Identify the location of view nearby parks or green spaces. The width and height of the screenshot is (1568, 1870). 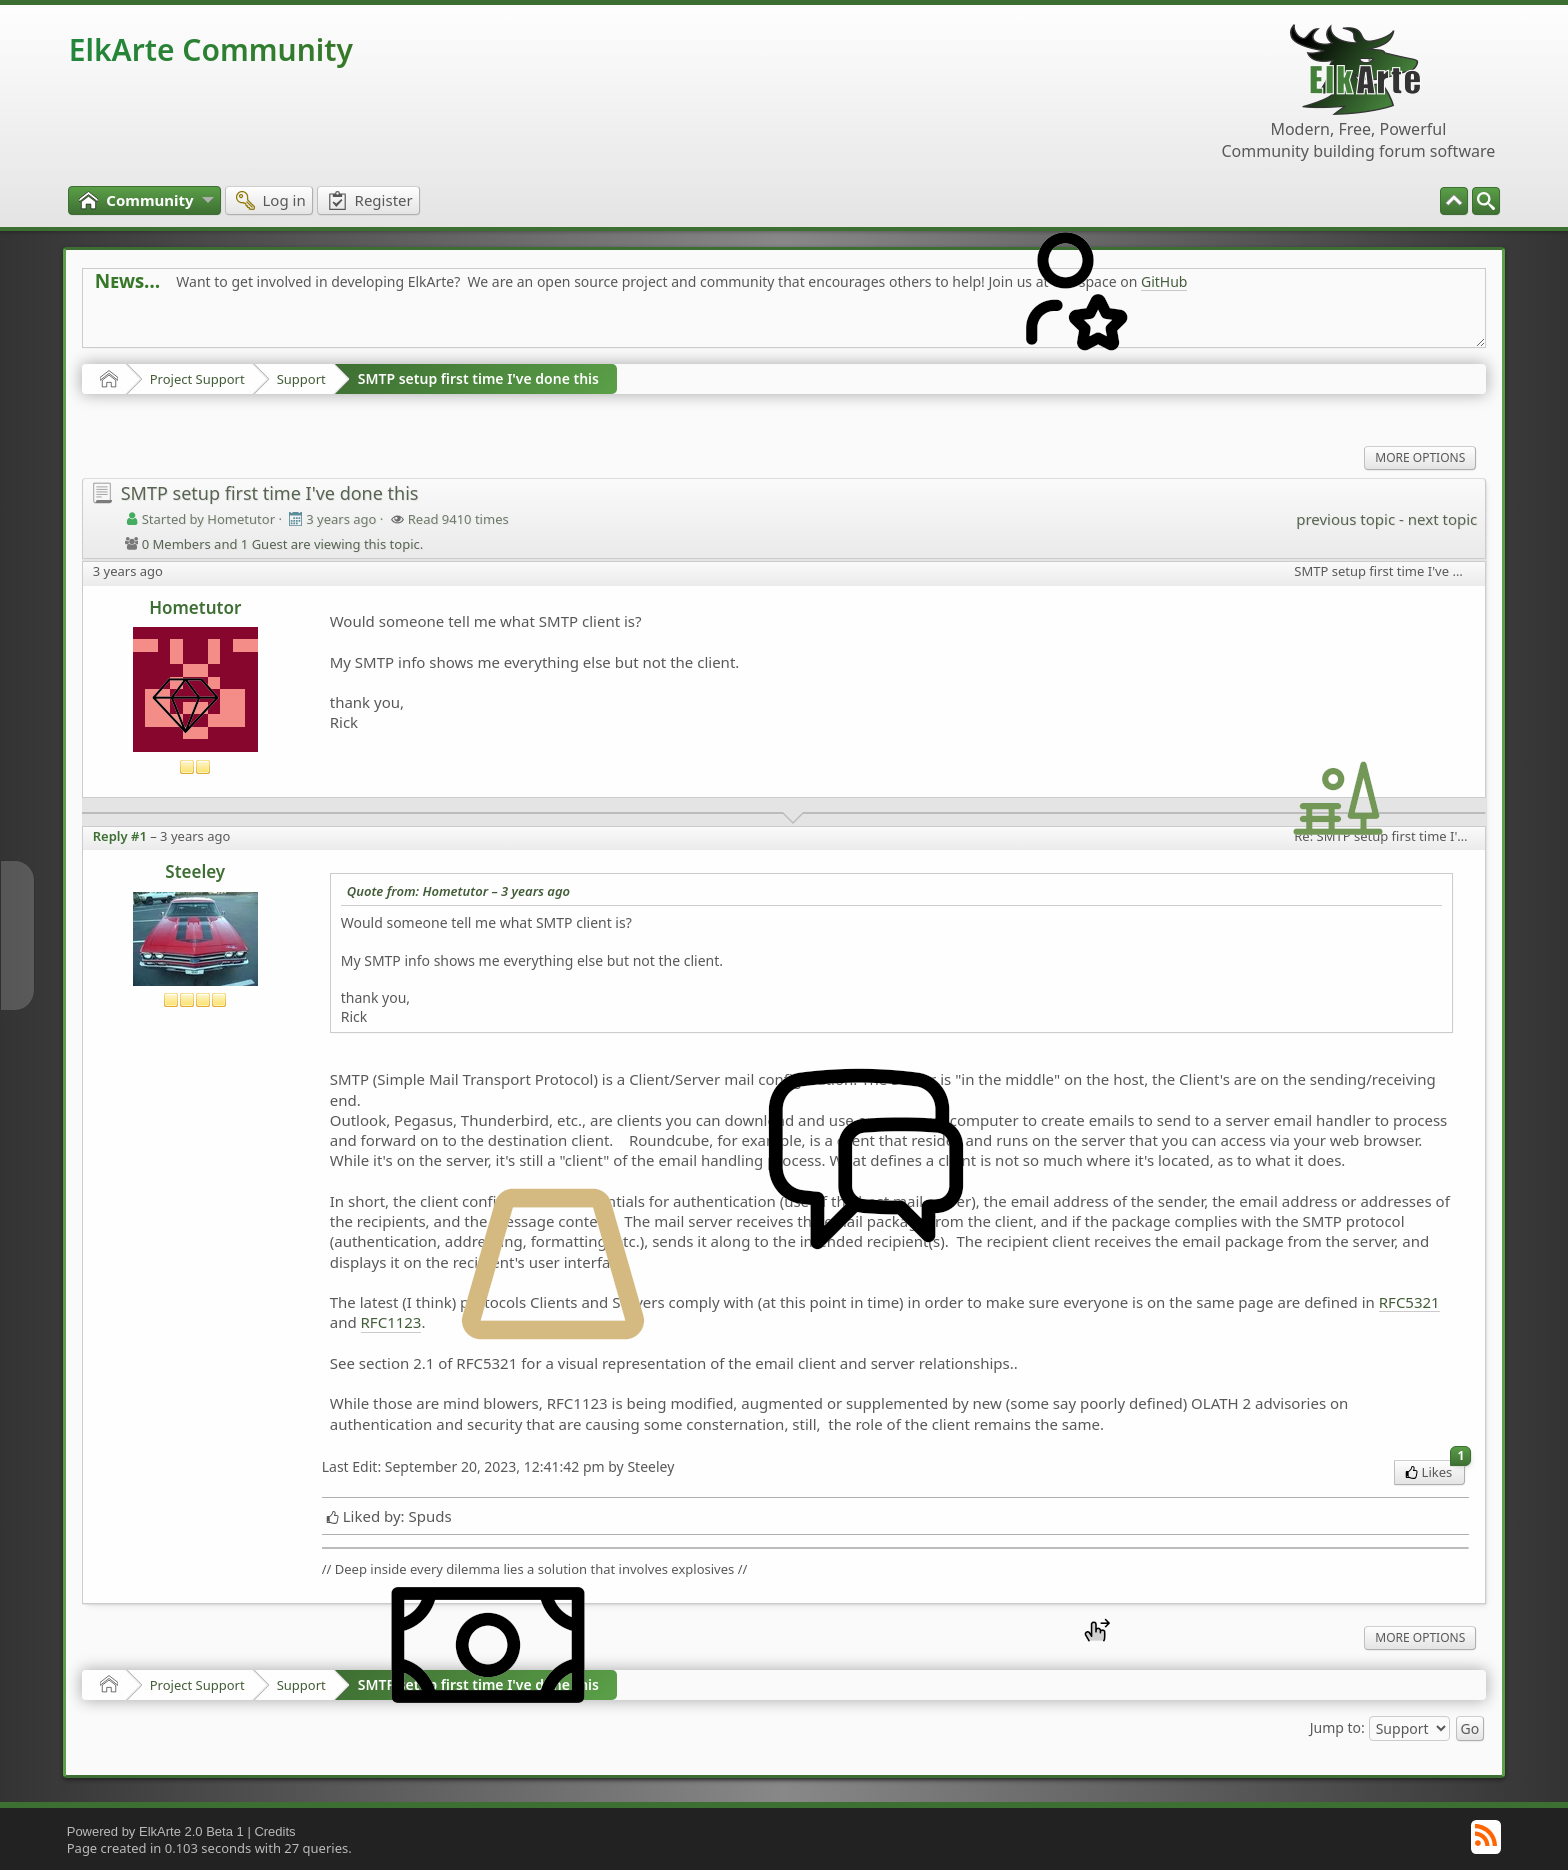
(1338, 803).